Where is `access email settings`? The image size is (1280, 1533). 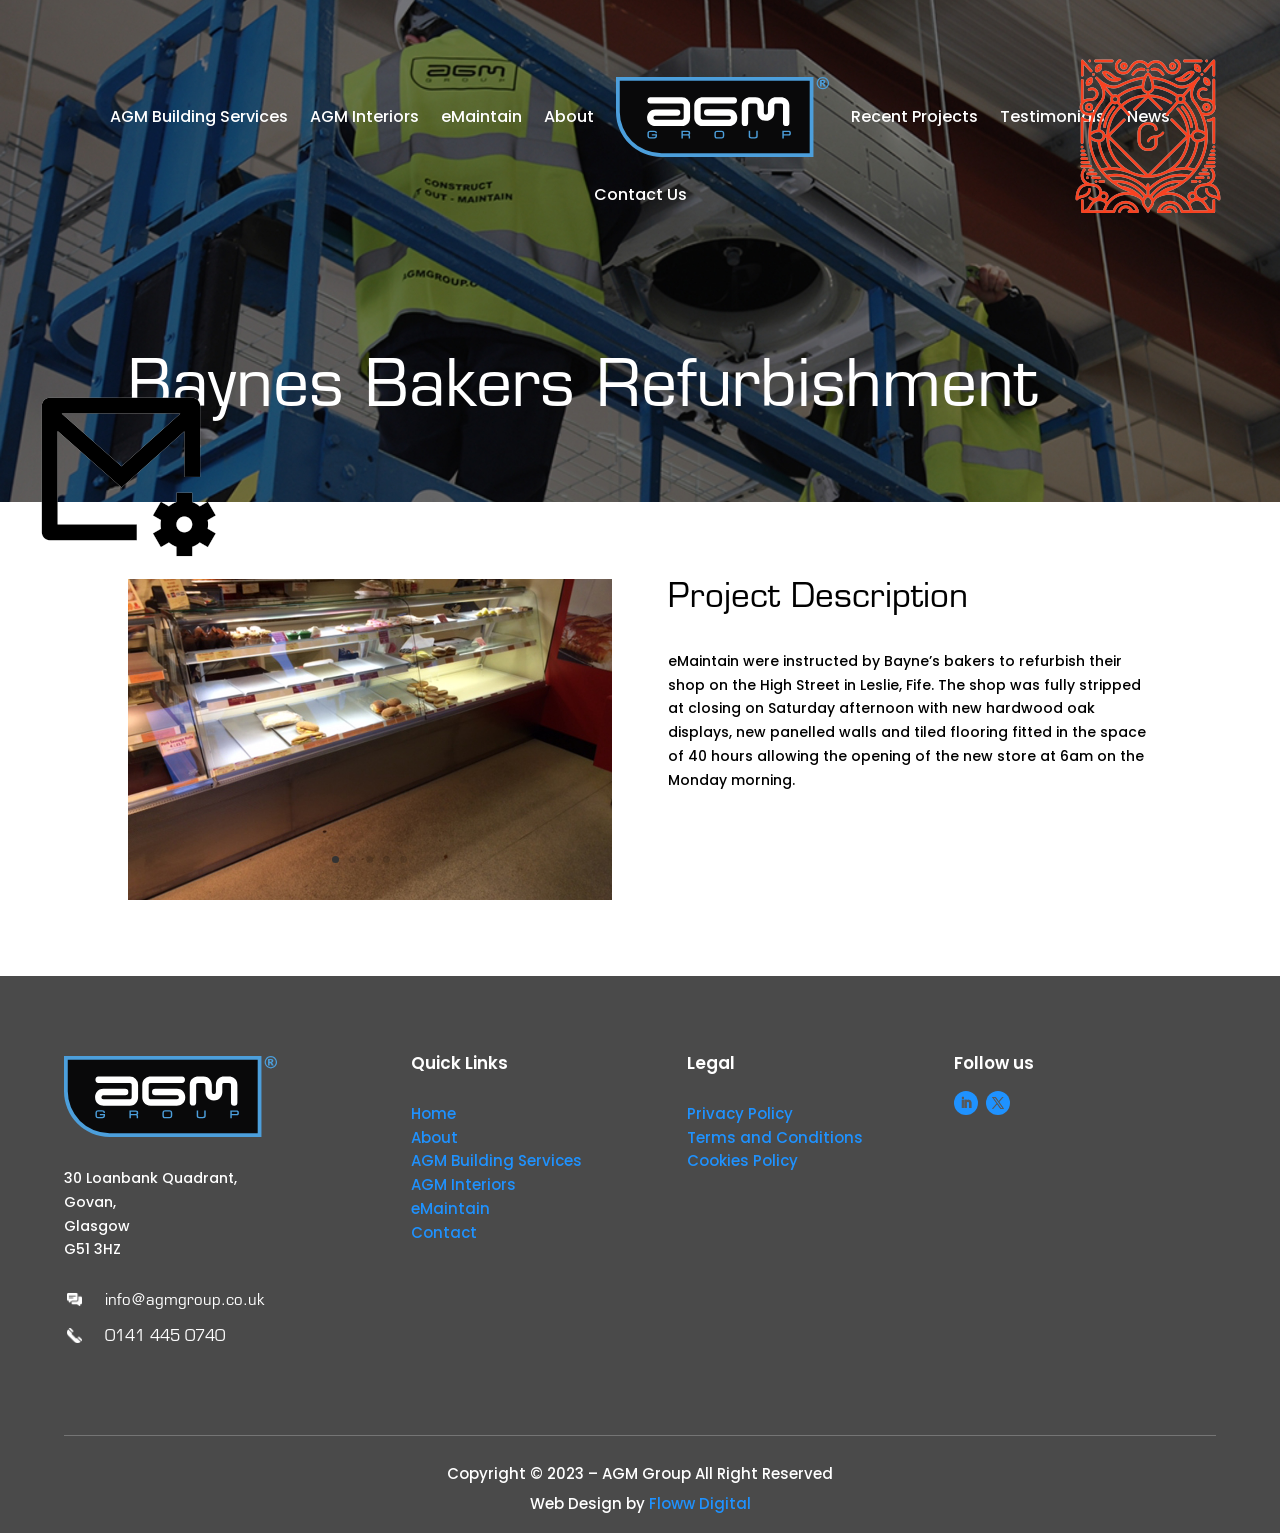
access email settings is located at coordinates (121, 469).